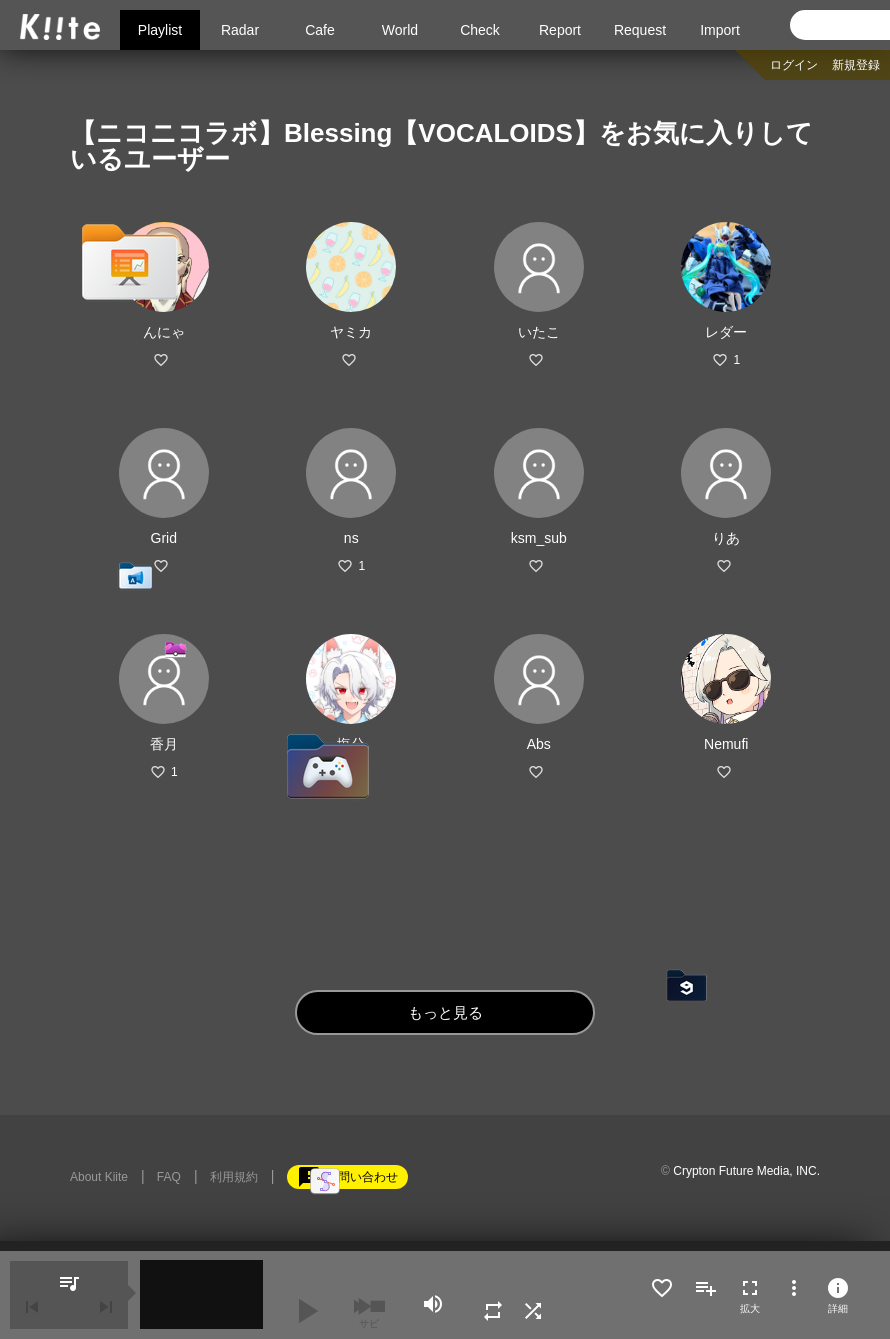  Describe the element at coordinates (325, 1180) in the screenshot. I see `compressed SVG image file` at that location.